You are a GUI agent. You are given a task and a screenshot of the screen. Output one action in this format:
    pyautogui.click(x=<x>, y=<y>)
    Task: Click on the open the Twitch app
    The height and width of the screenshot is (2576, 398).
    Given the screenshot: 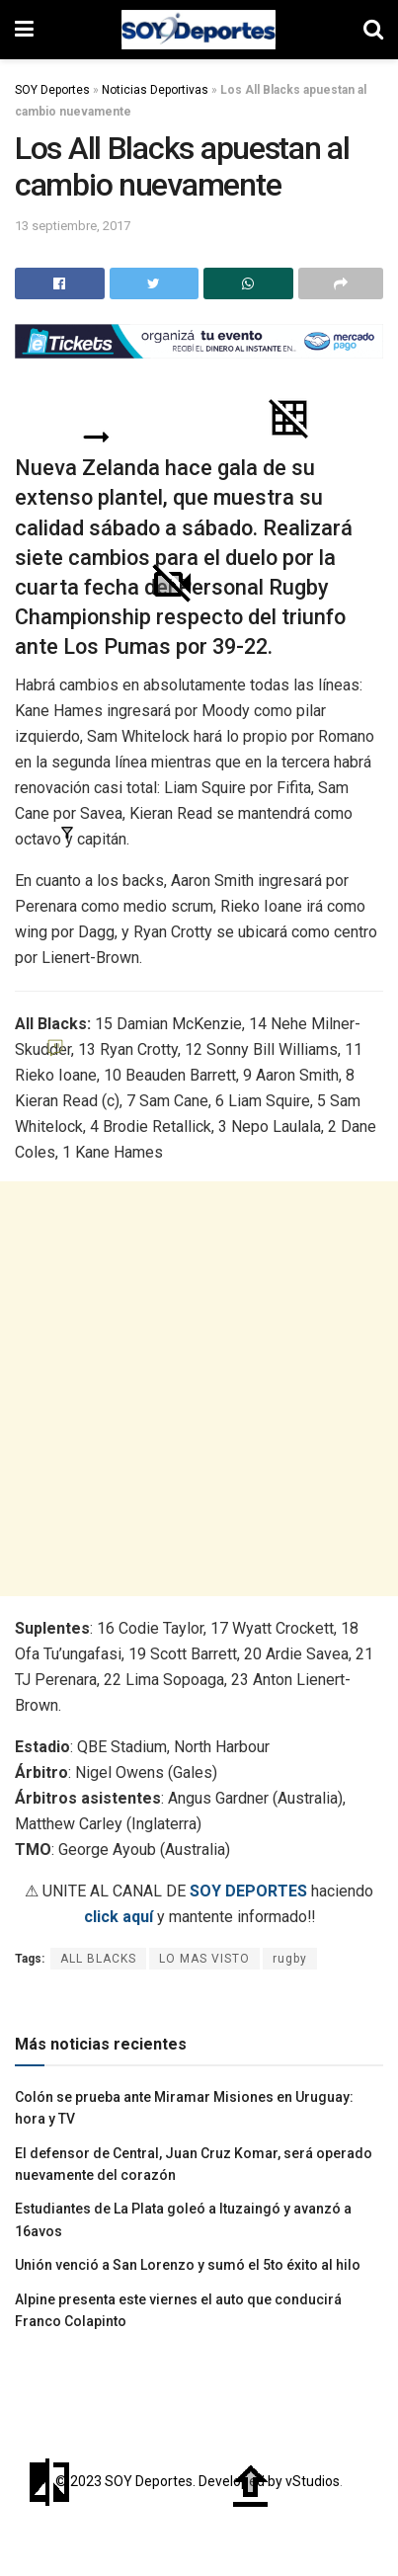 What is the action you would take?
    pyautogui.click(x=55, y=1047)
    